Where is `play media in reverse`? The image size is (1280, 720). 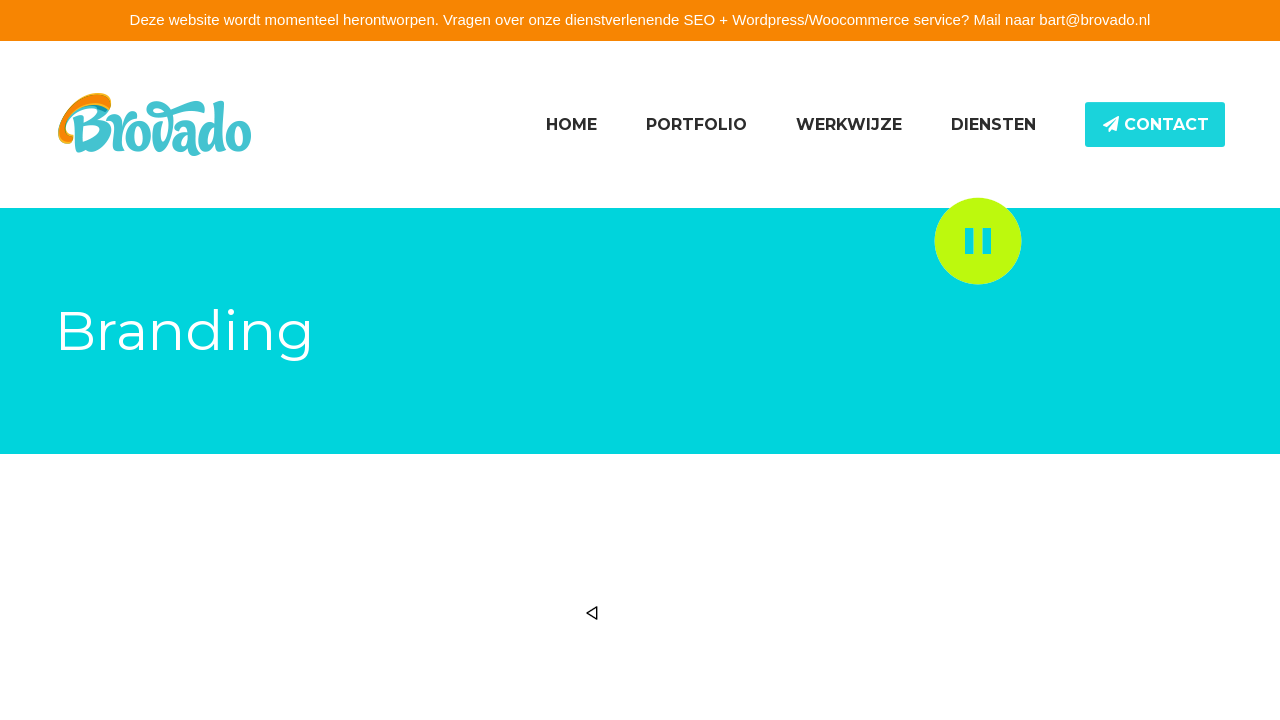
play media in reverse is located at coordinates (593, 613).